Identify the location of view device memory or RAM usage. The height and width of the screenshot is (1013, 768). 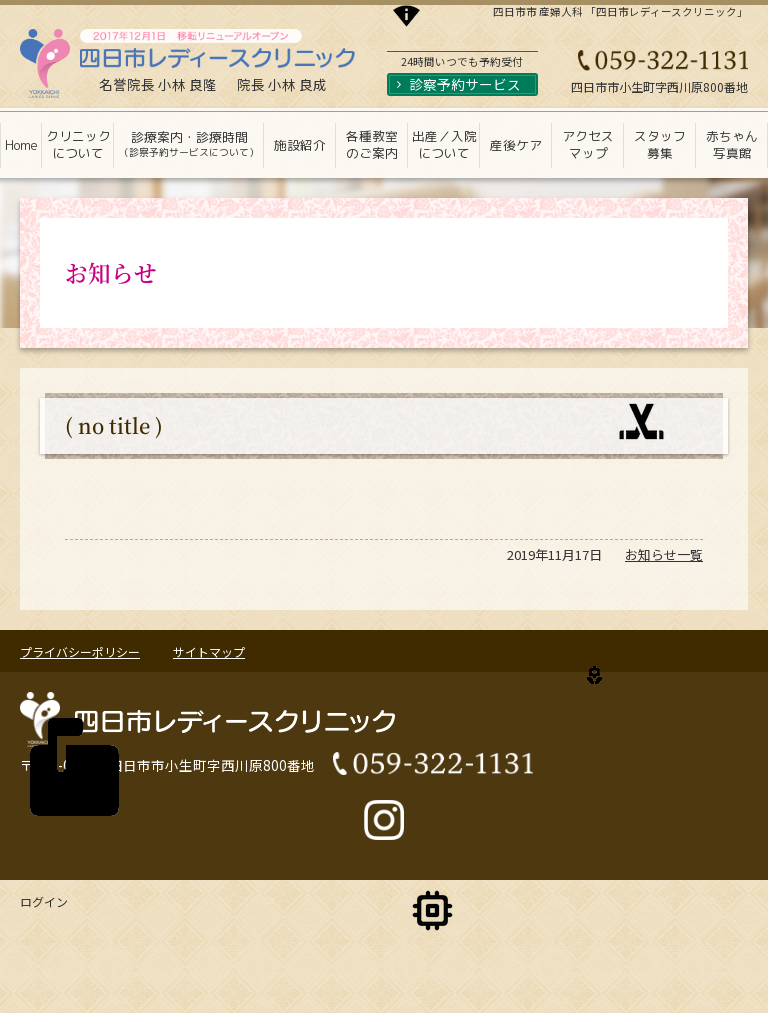
(432, 910).